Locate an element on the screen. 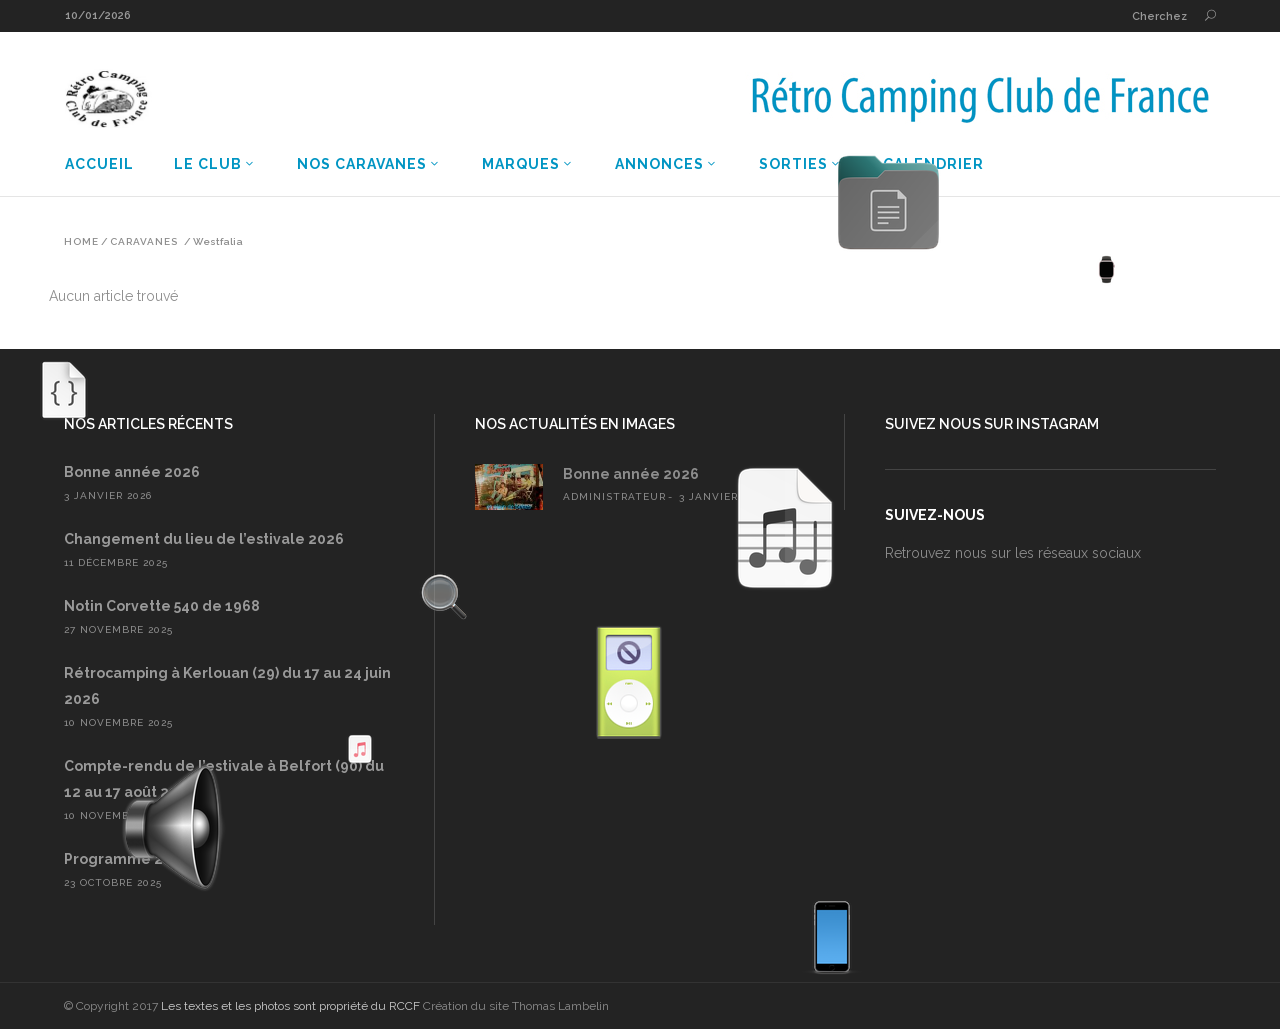 Image resolution: width=1280 pixels, height=1029 pixels. a blank or empty script file is located at coordinates (64, 391).